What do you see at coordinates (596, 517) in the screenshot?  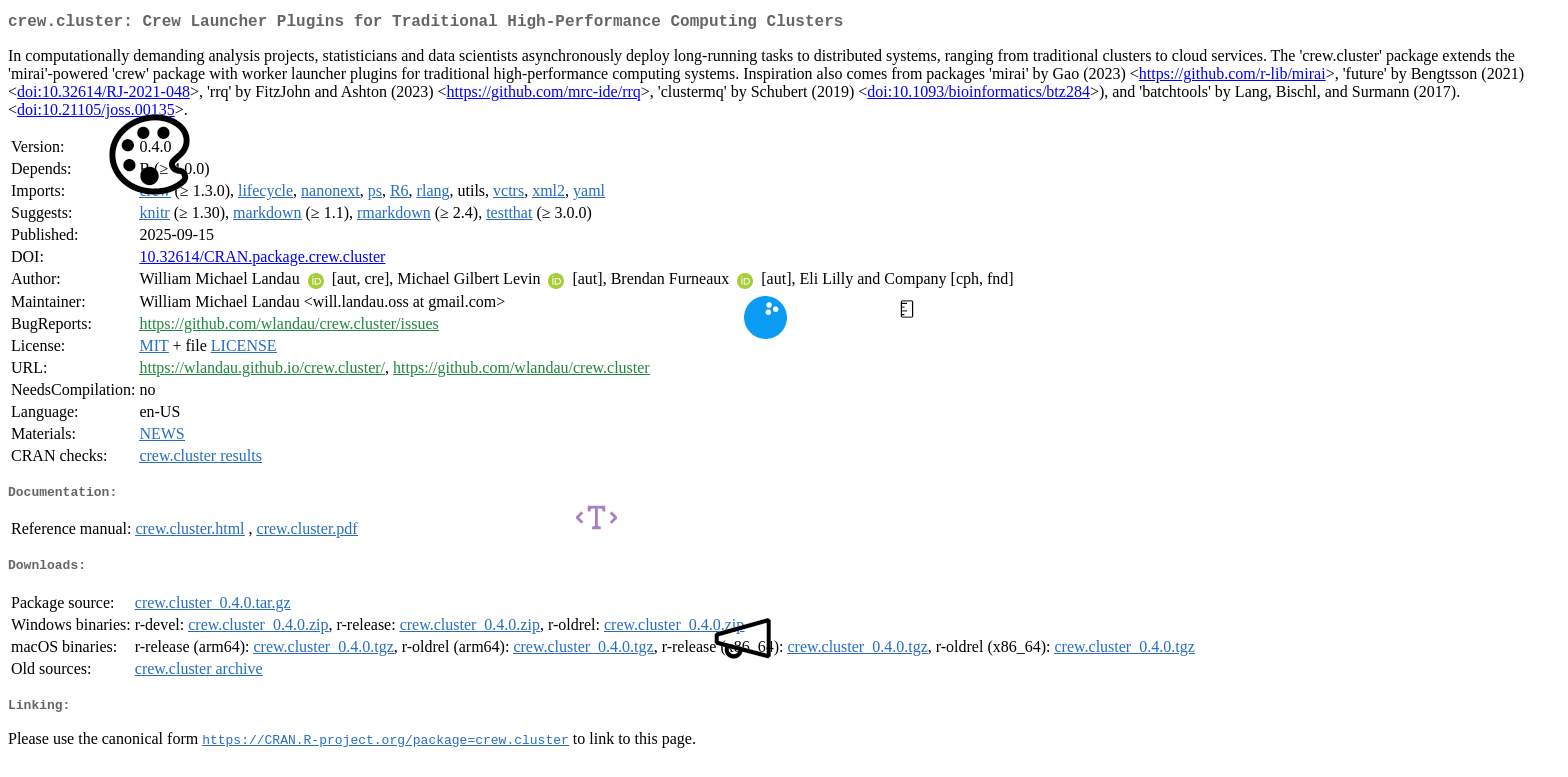 I see `represents a function or method parameter` at bounding box center [596, 517].